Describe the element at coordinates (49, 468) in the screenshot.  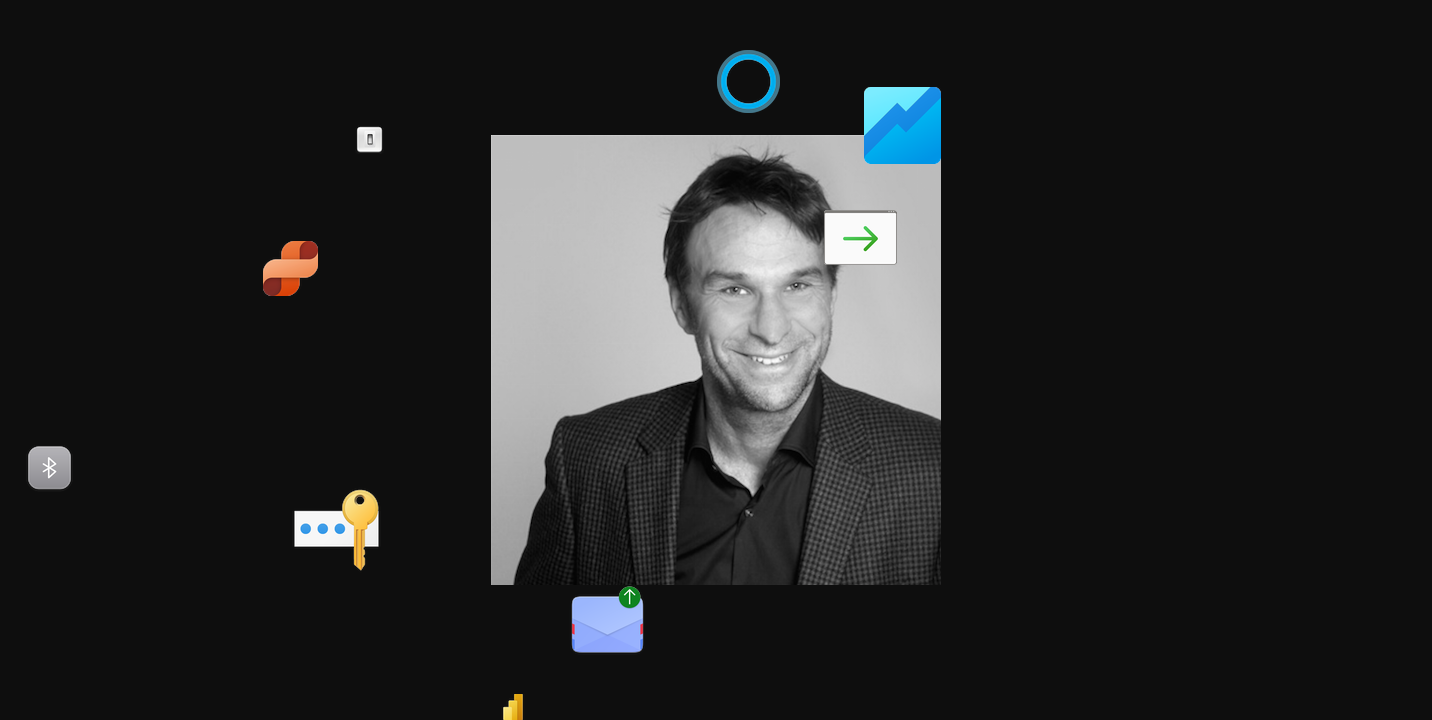
I see `bluetooth is currently disabled or inactive` at that location.